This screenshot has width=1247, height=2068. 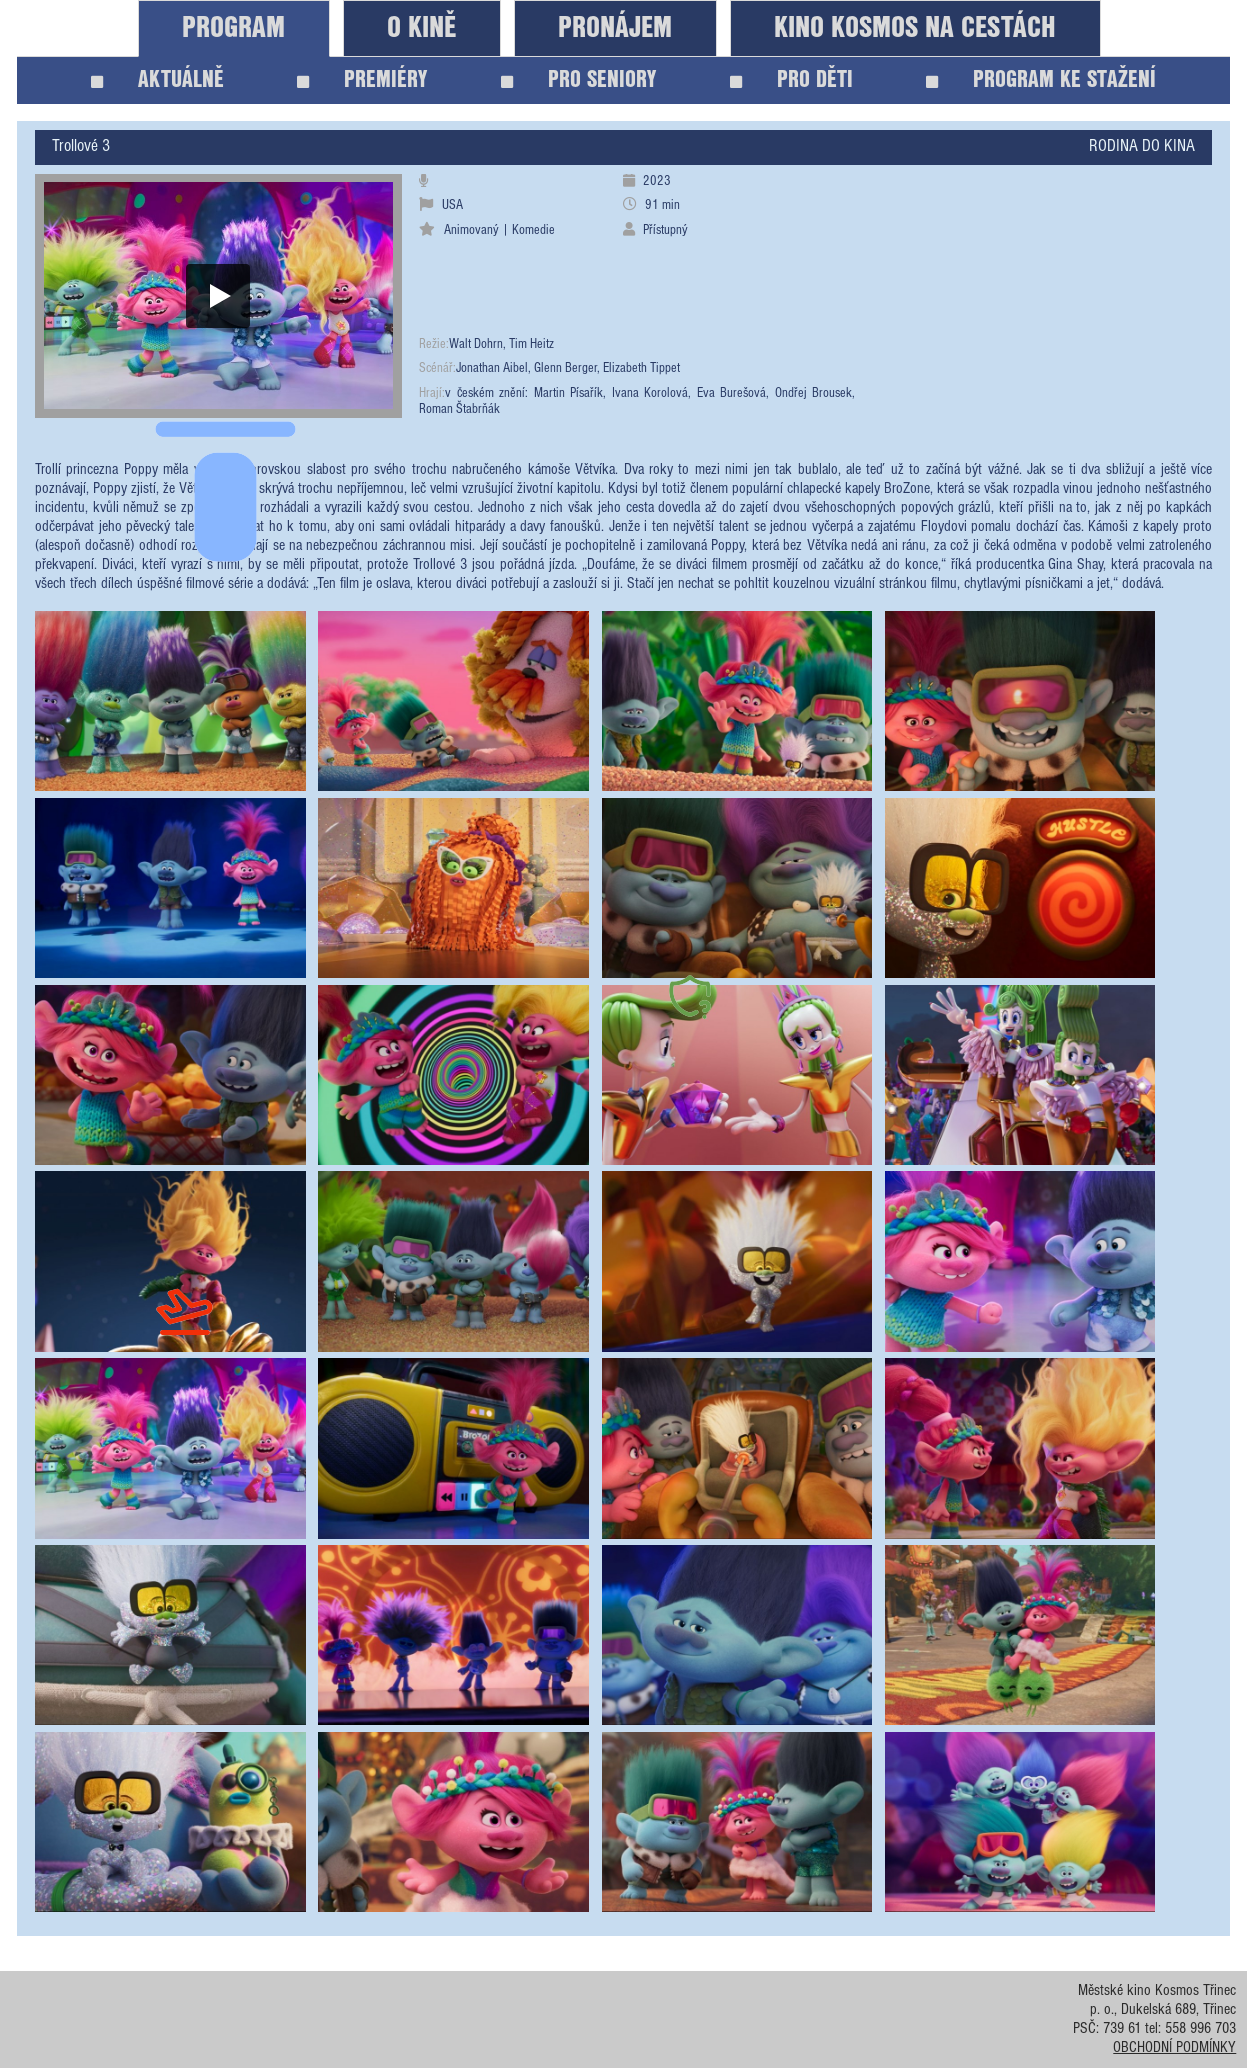 I want to click on view departing flights, so click(x=185, y=1310).